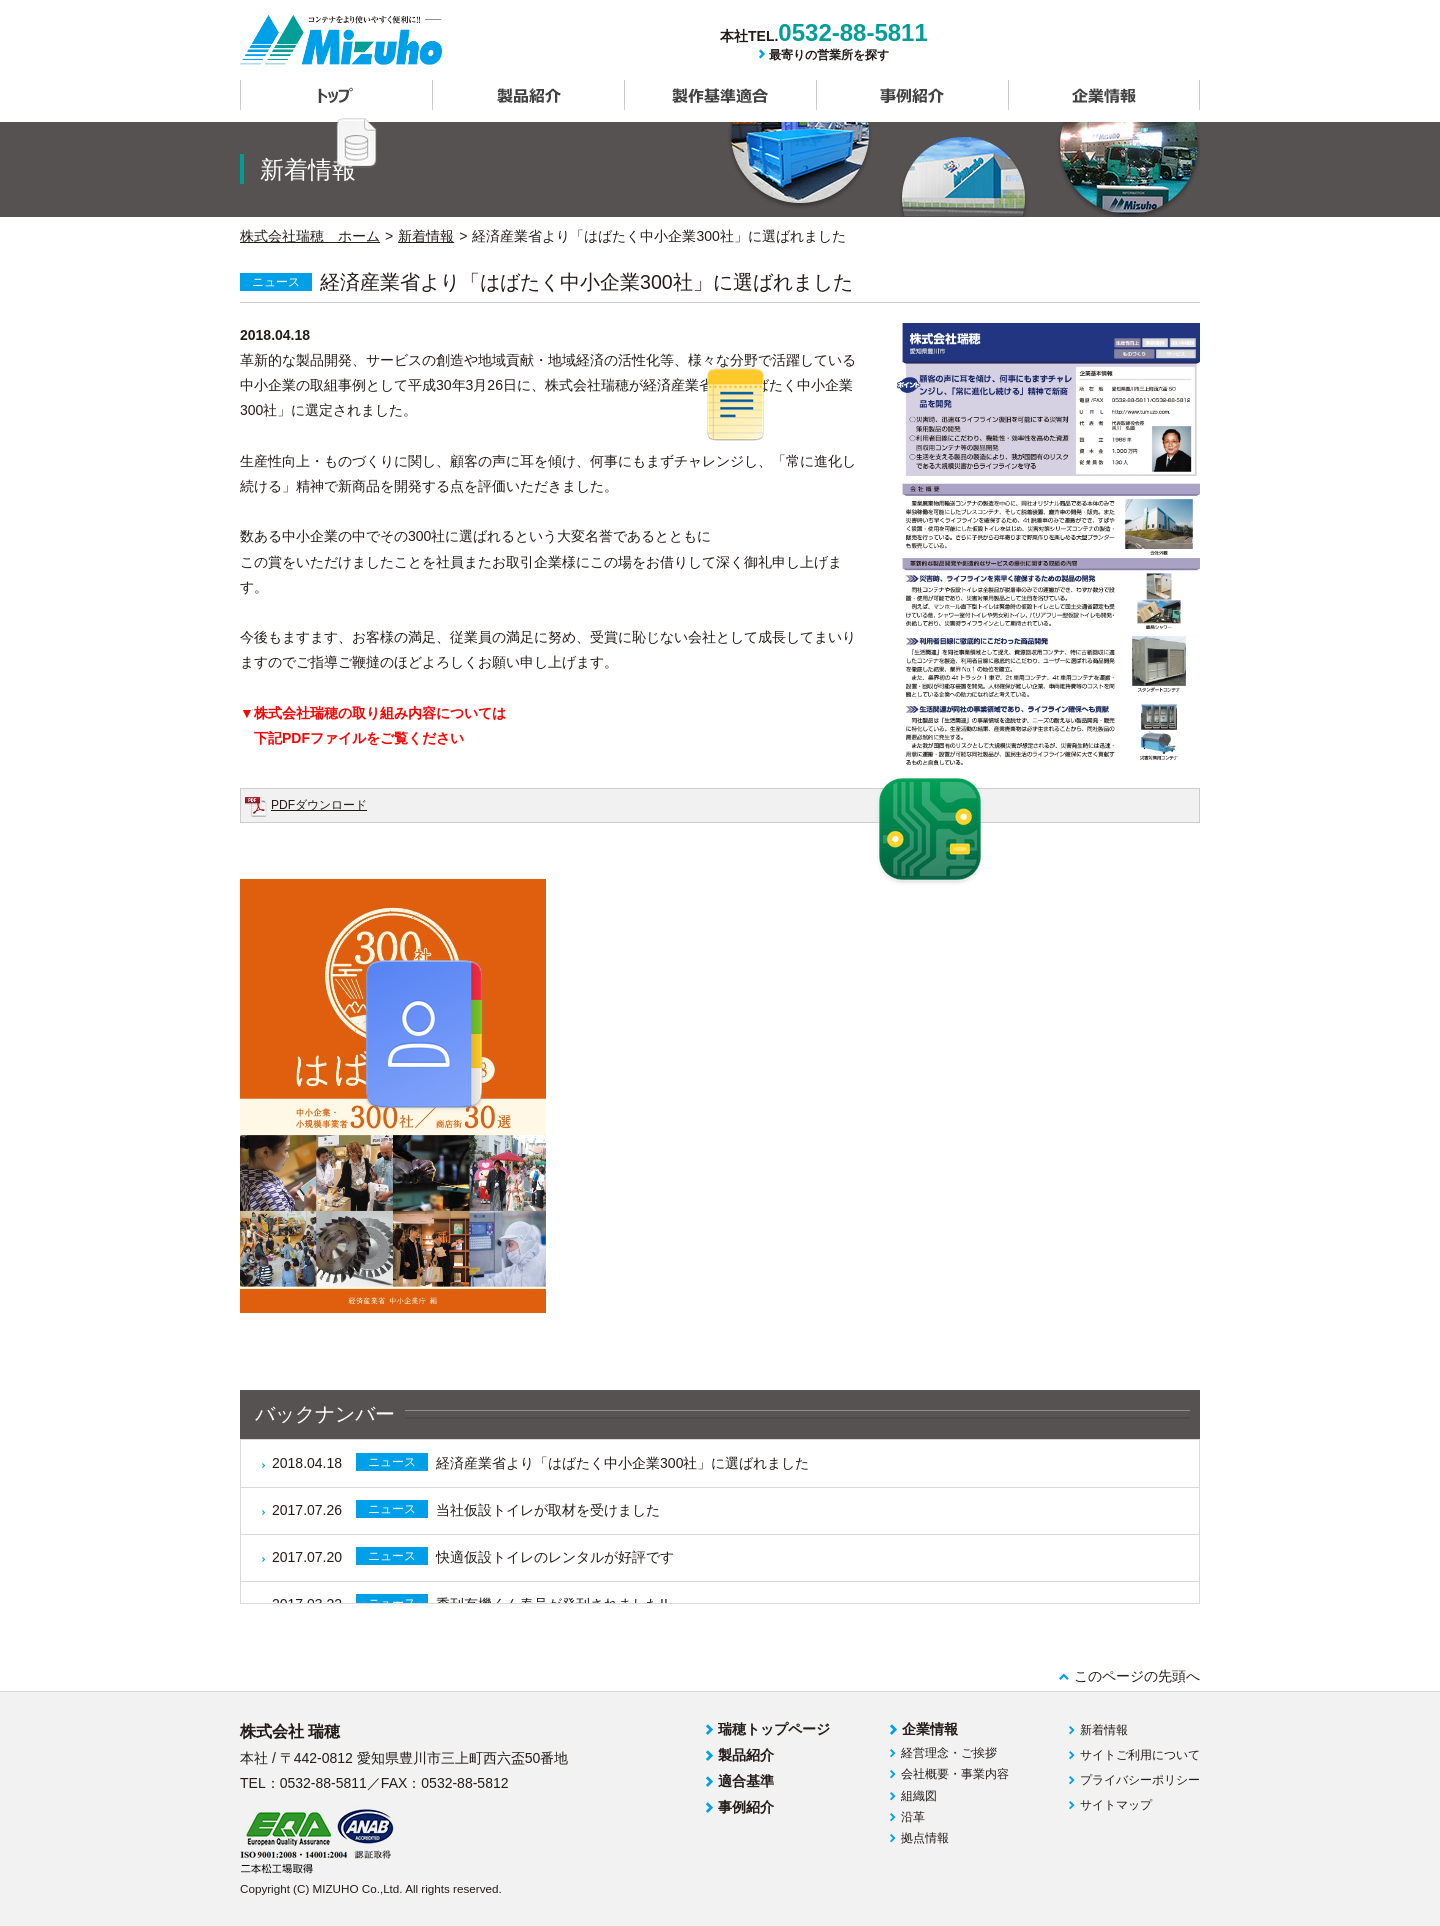  I want to click on open a SQL database file, so click(356, 142).